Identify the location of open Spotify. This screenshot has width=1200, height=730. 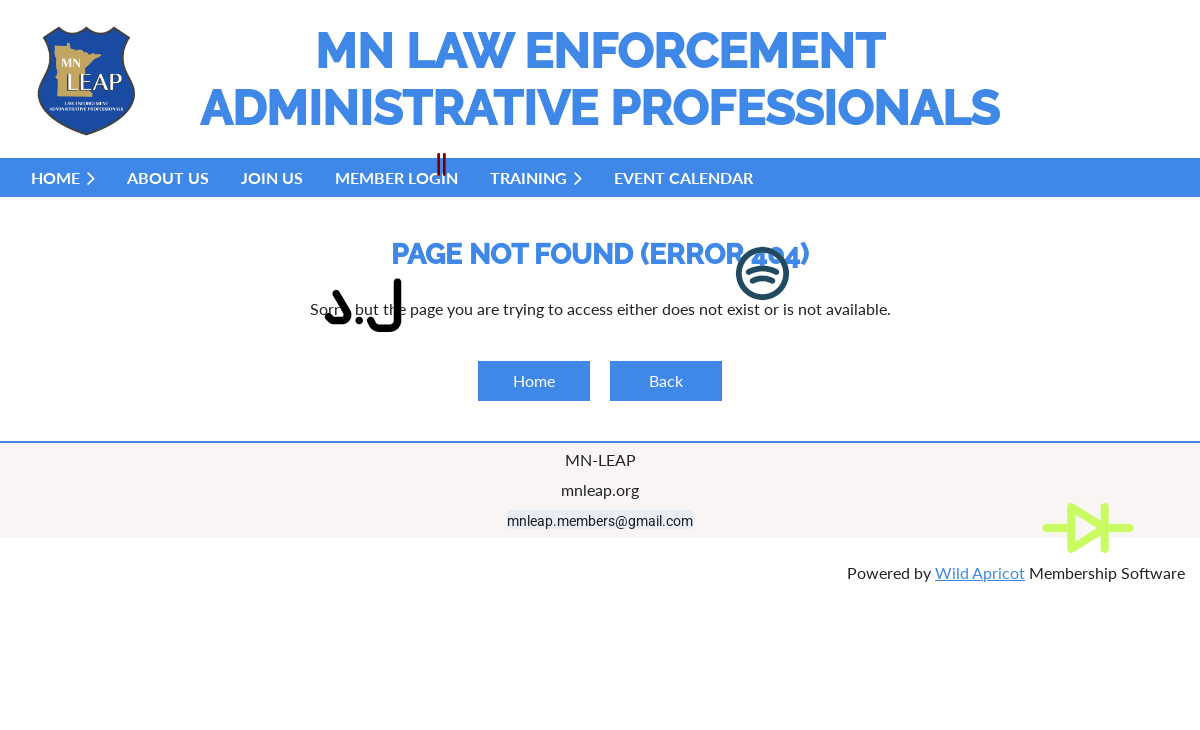
(762, 273).